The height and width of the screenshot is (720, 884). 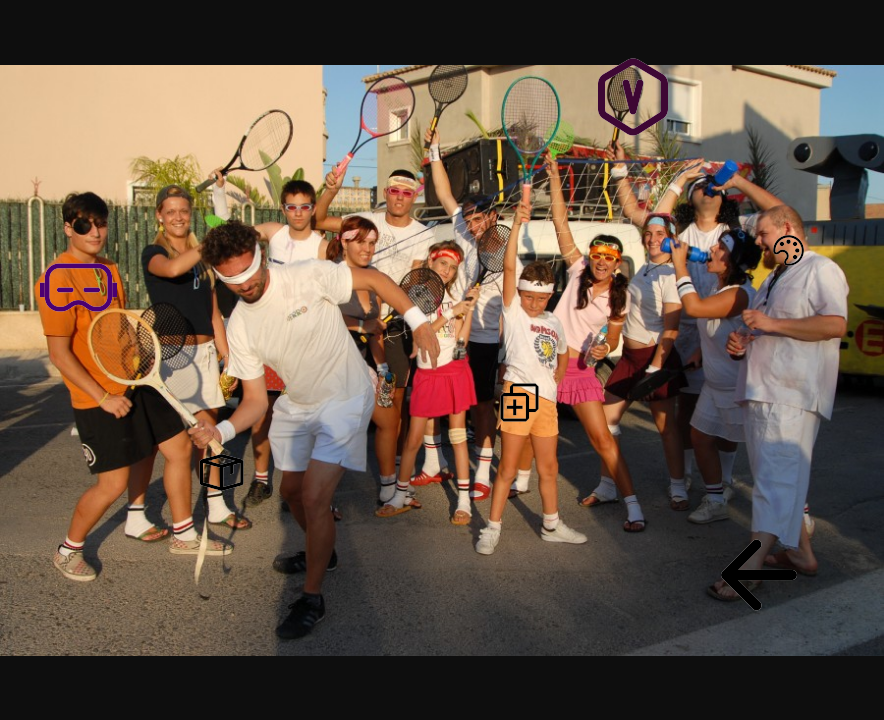 What do you see at coordinates (633, 97) in the screenshot?
I see `version indicator or version number badge` at bounding box center [633, 97].